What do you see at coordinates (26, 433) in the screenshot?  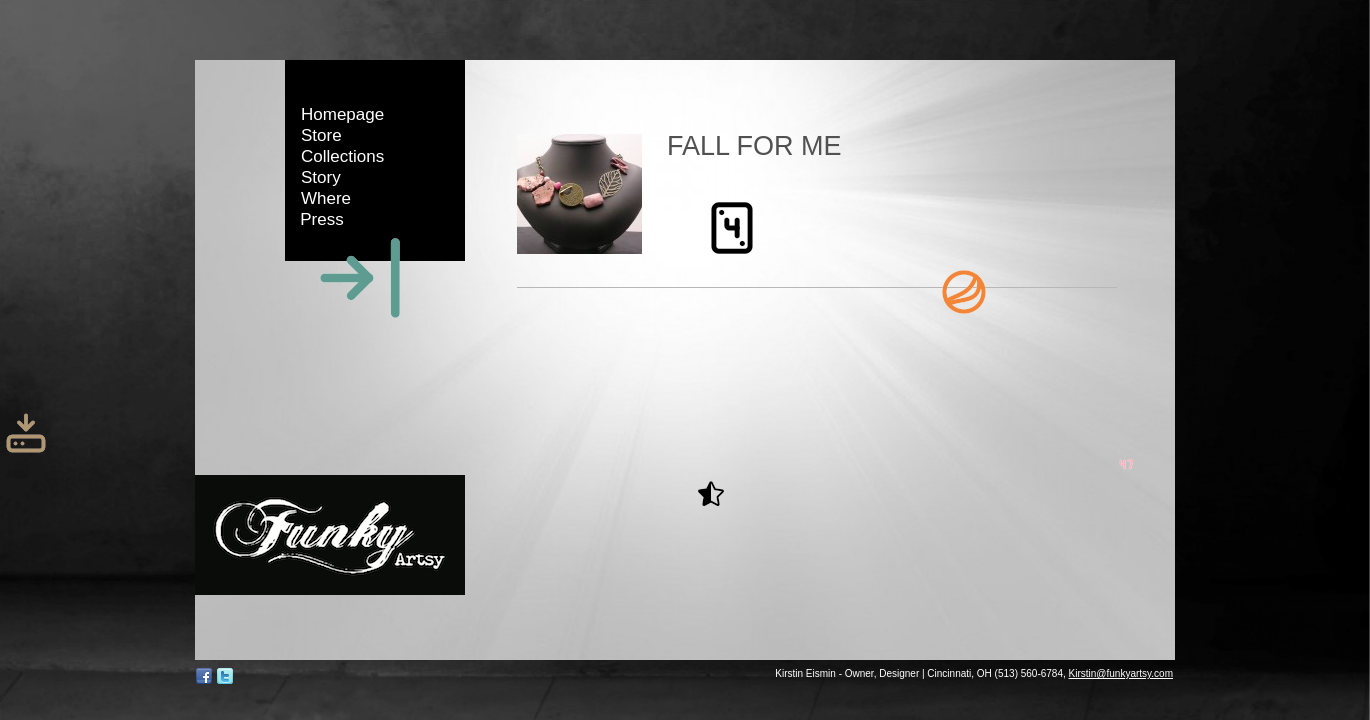 I see `download file to local storage` at bounding box center [26, 433].